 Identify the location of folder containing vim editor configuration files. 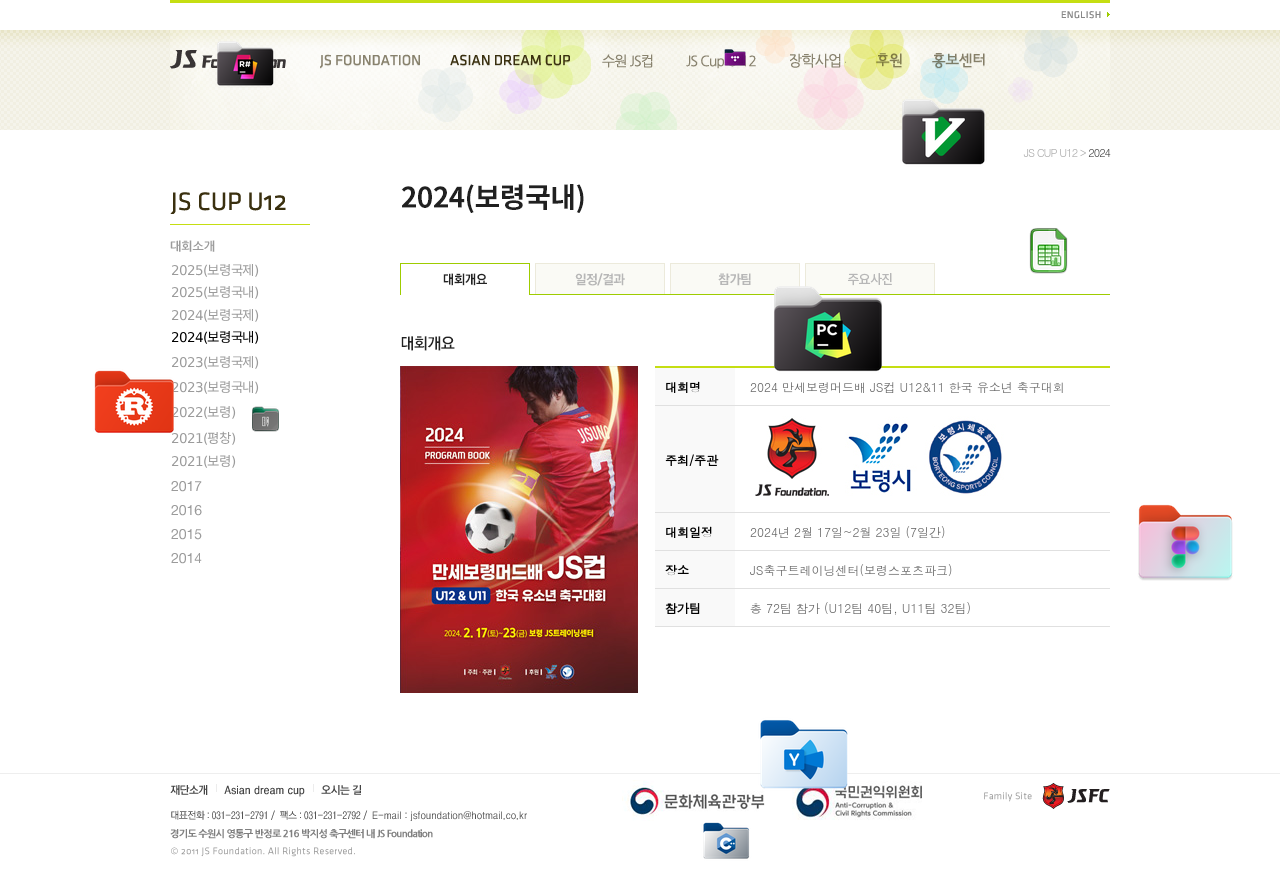
(943, 134).